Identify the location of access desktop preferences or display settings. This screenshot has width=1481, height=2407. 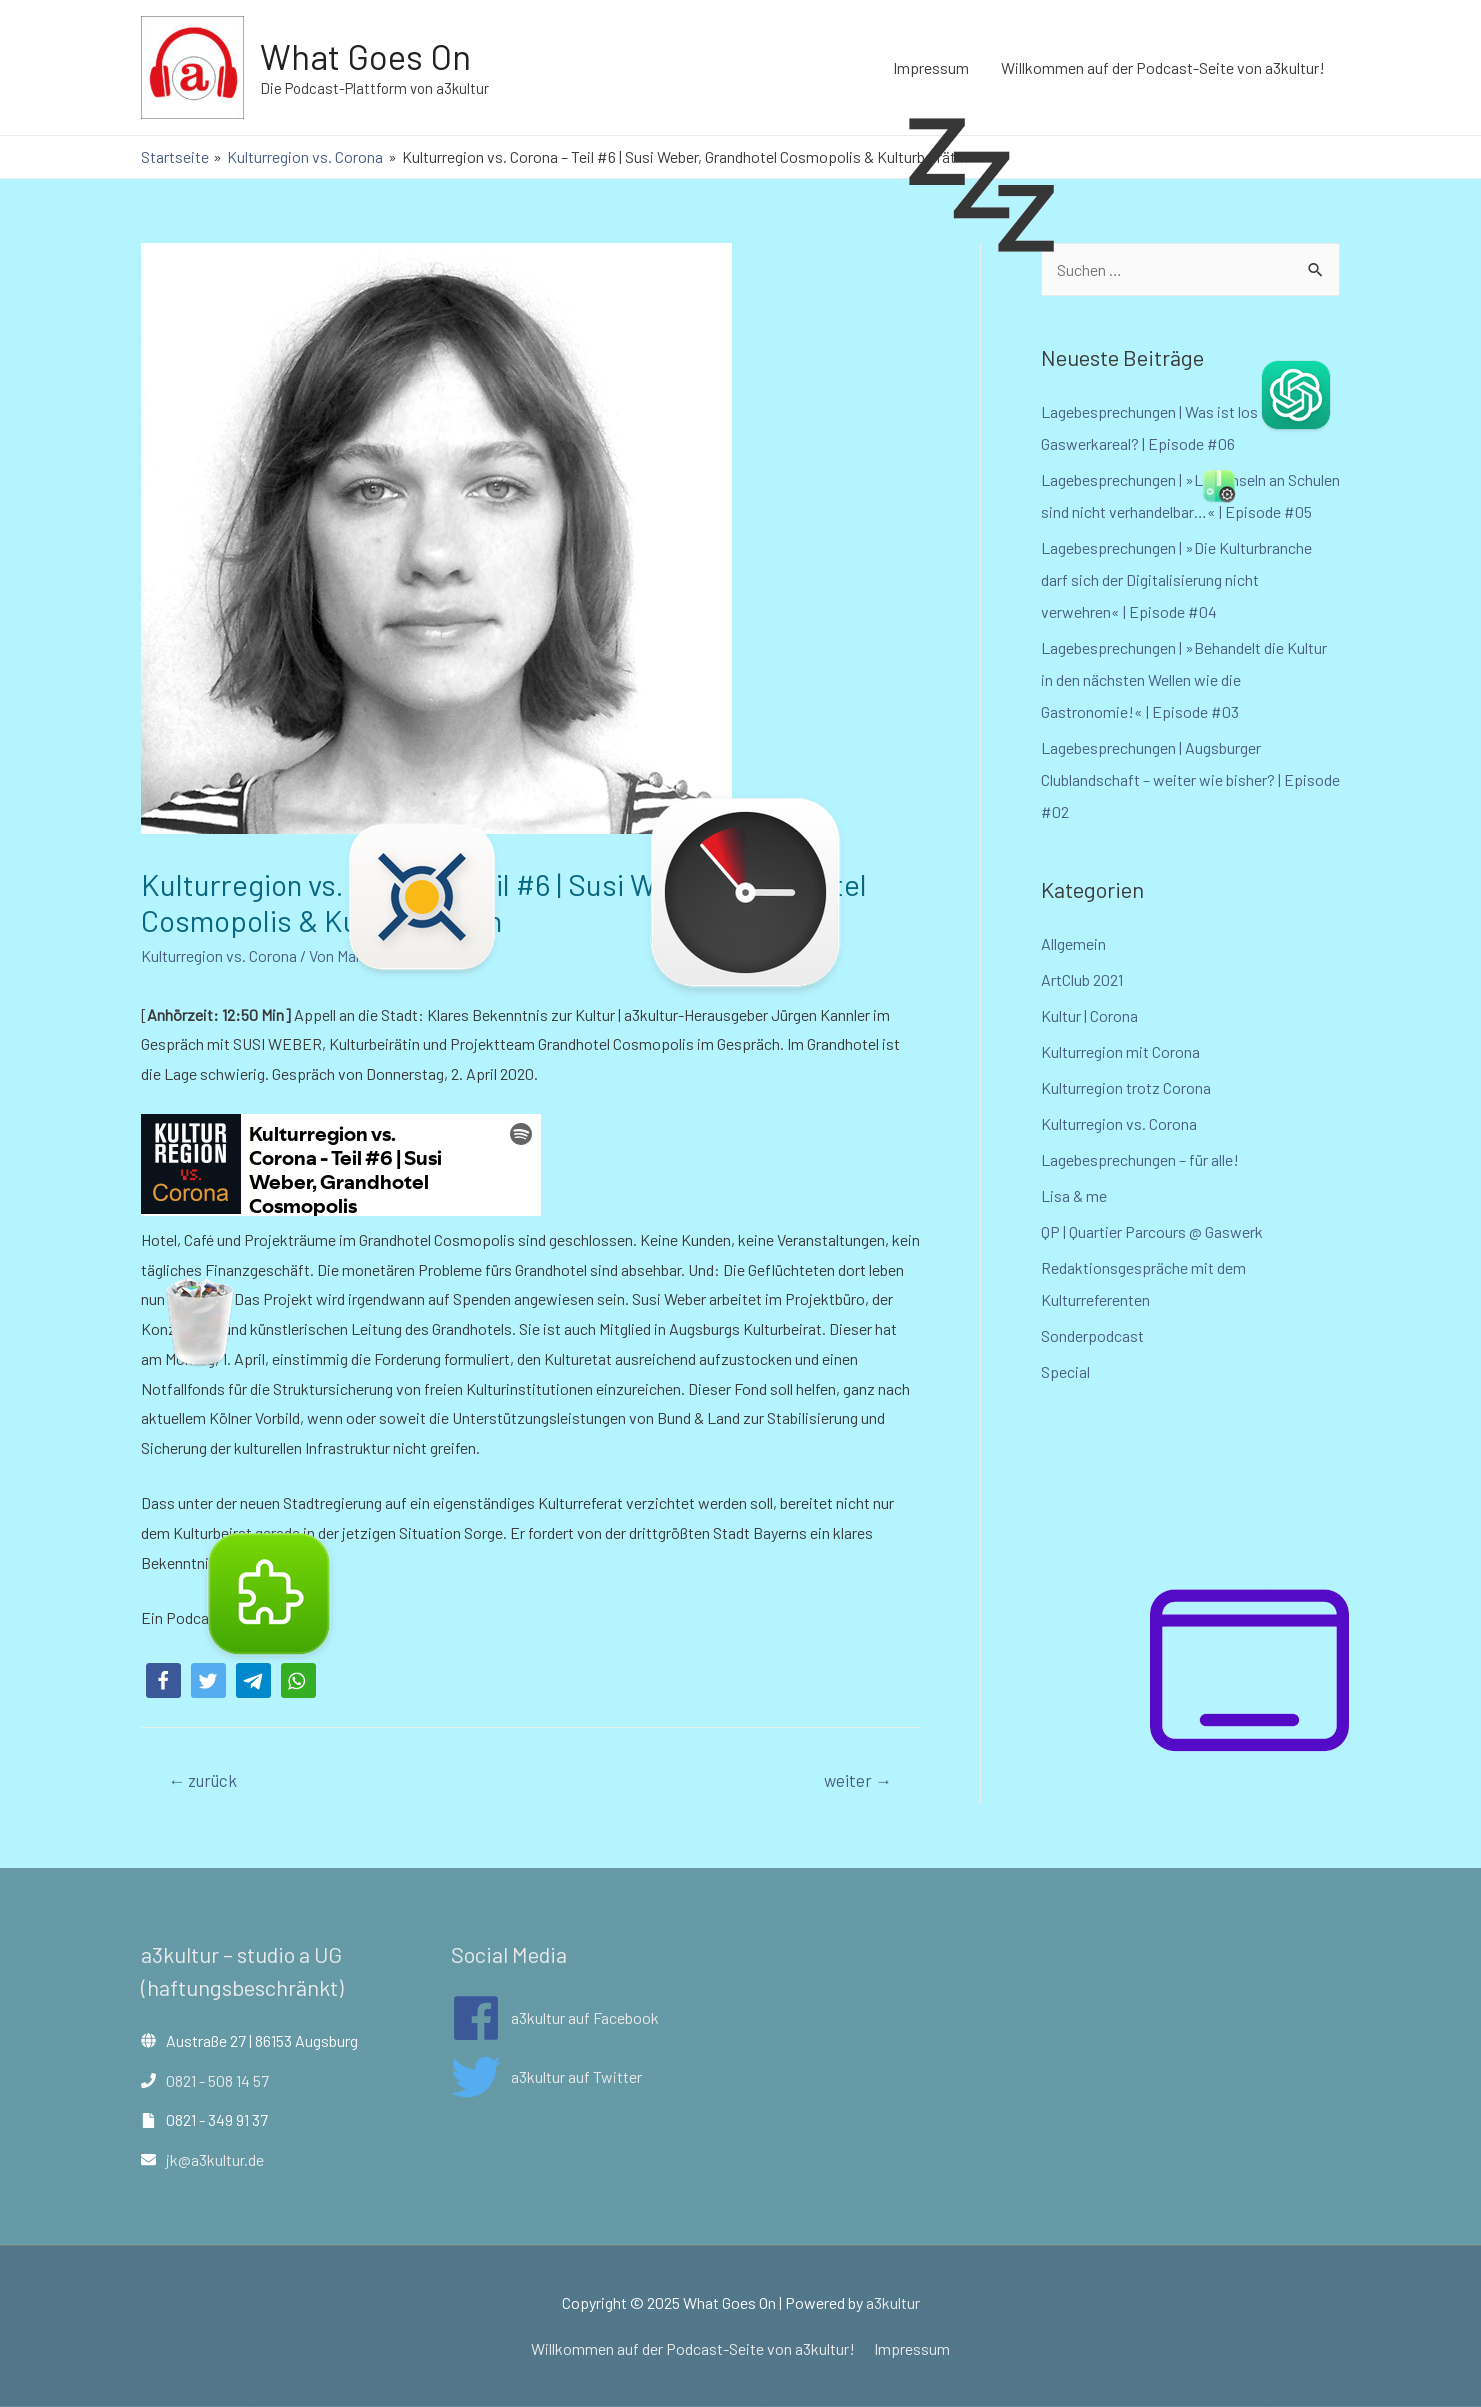
(1249, 1676).